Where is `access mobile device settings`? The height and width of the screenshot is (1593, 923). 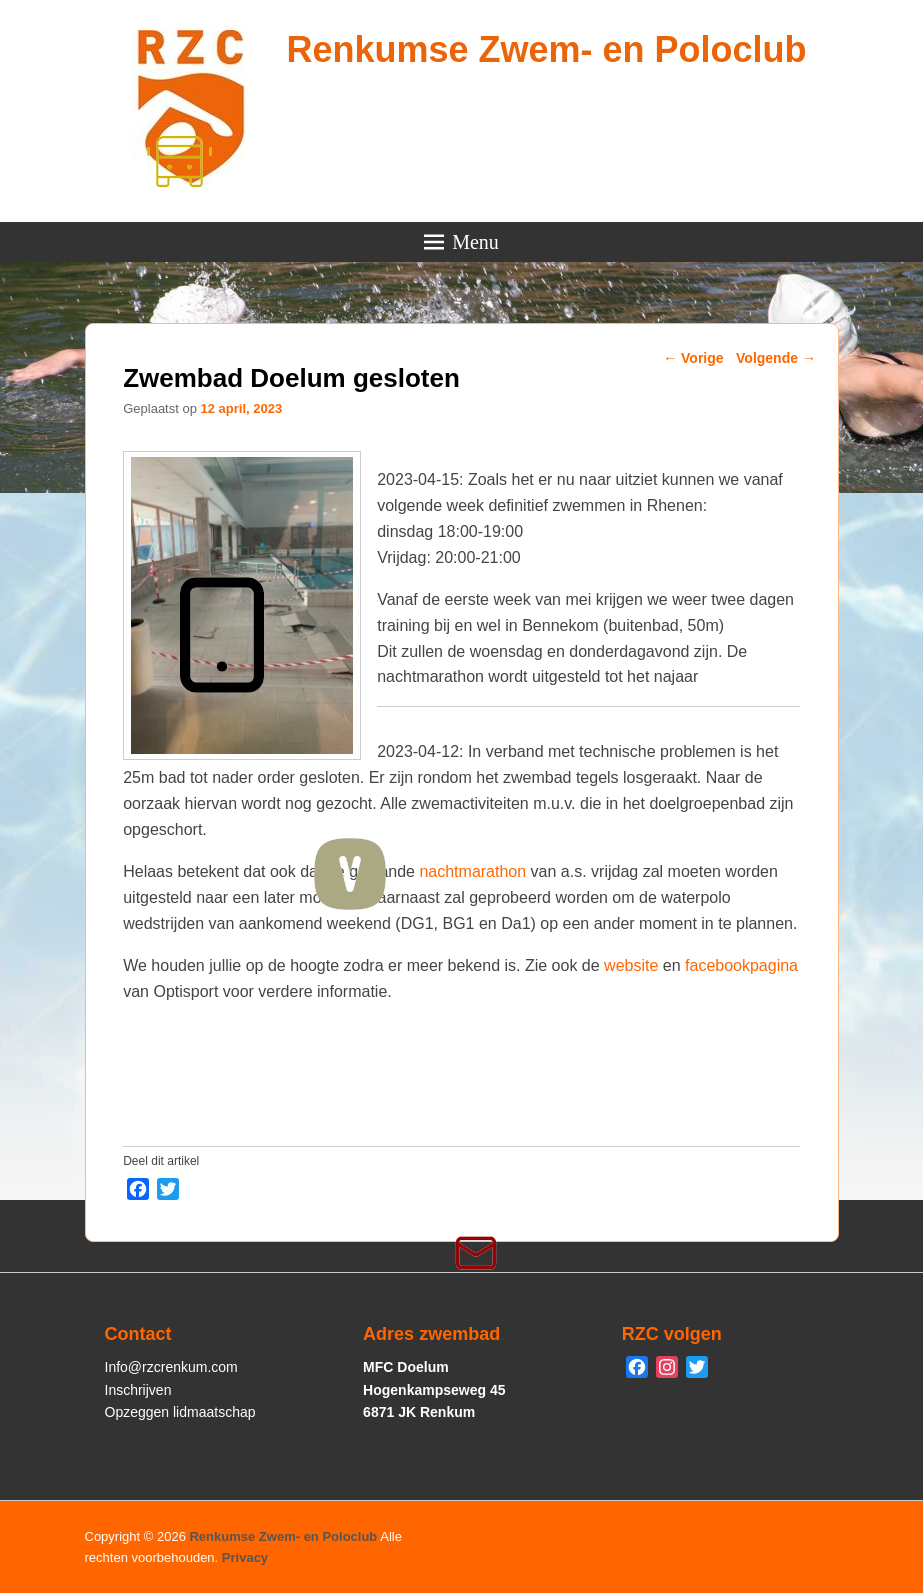
access mobile device settings is located at coordinates (222, 635).